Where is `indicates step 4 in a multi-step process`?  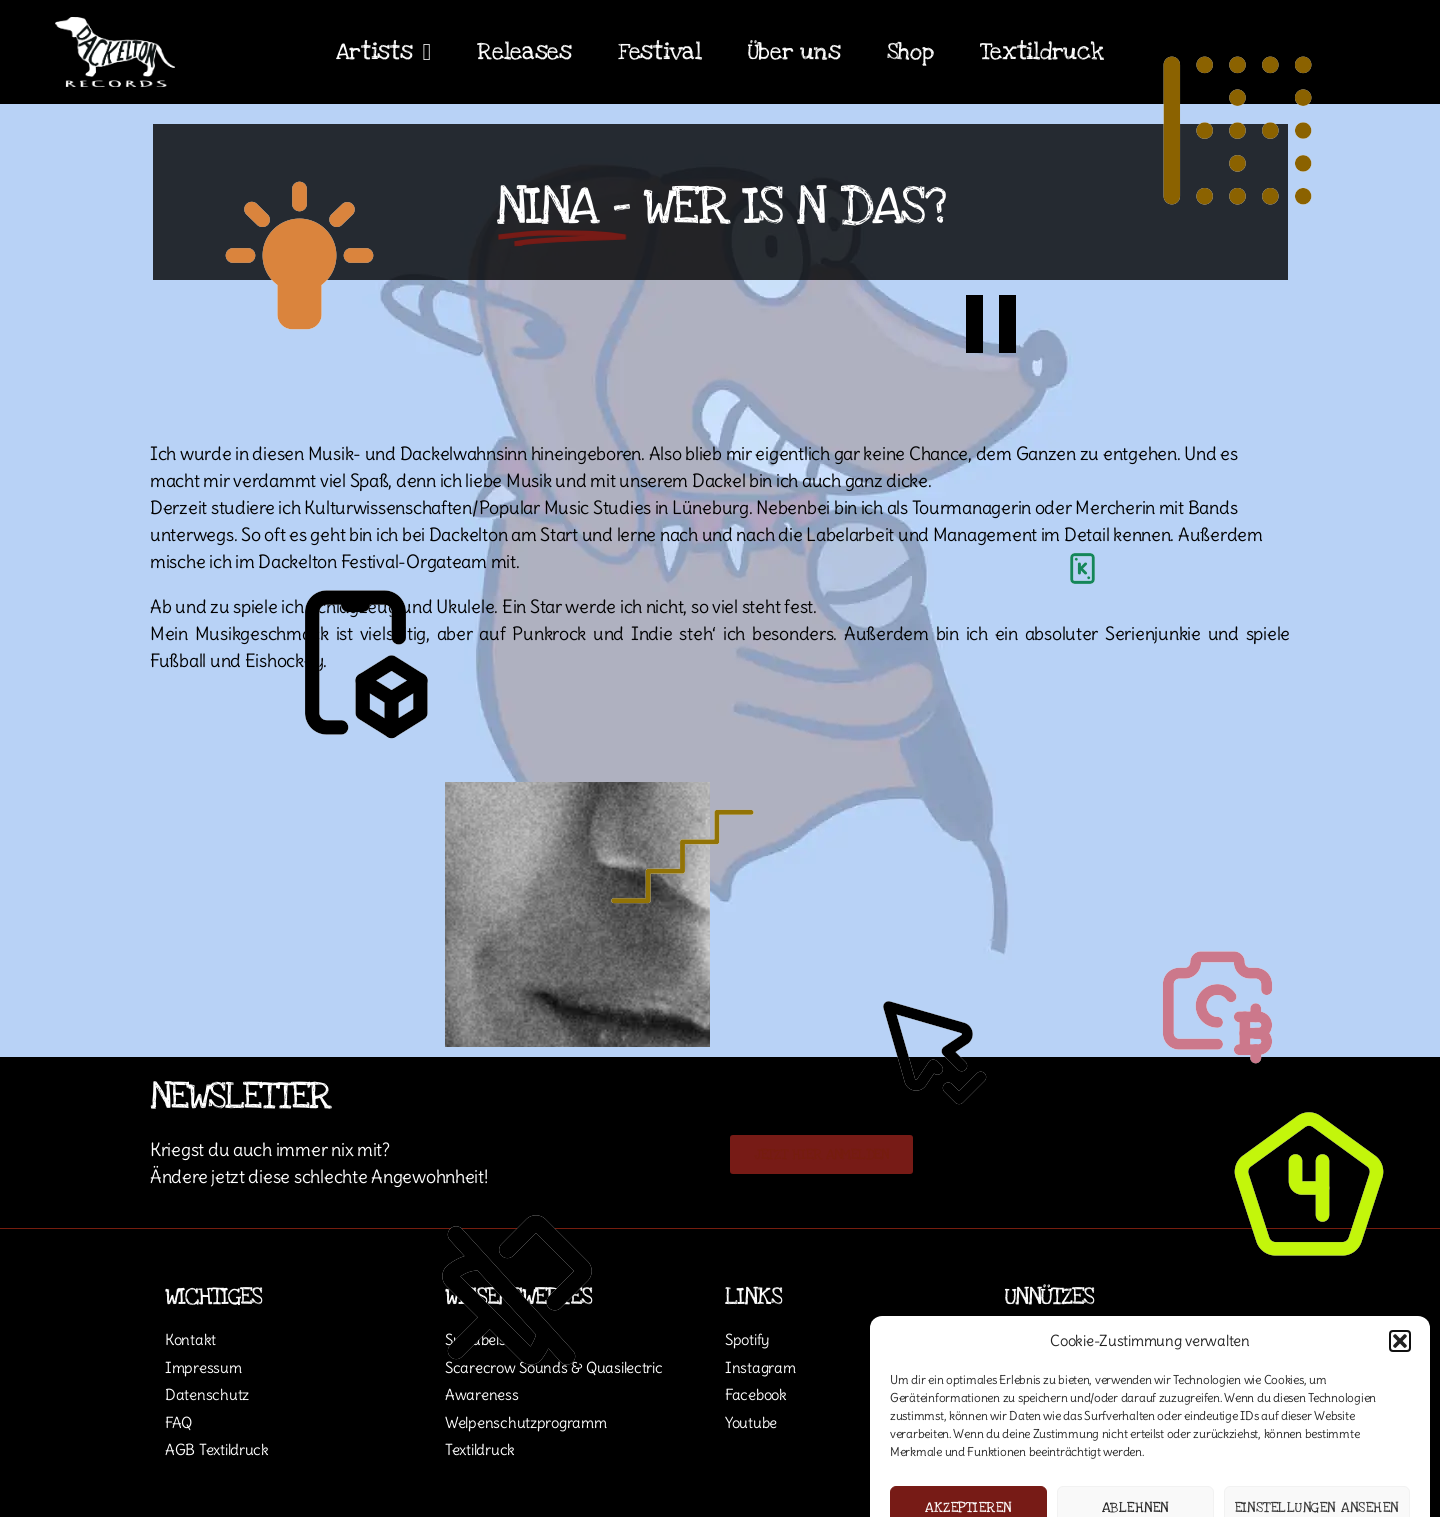 indicates step 4 in a multi-step process is located at coordinates (1309, 1188).